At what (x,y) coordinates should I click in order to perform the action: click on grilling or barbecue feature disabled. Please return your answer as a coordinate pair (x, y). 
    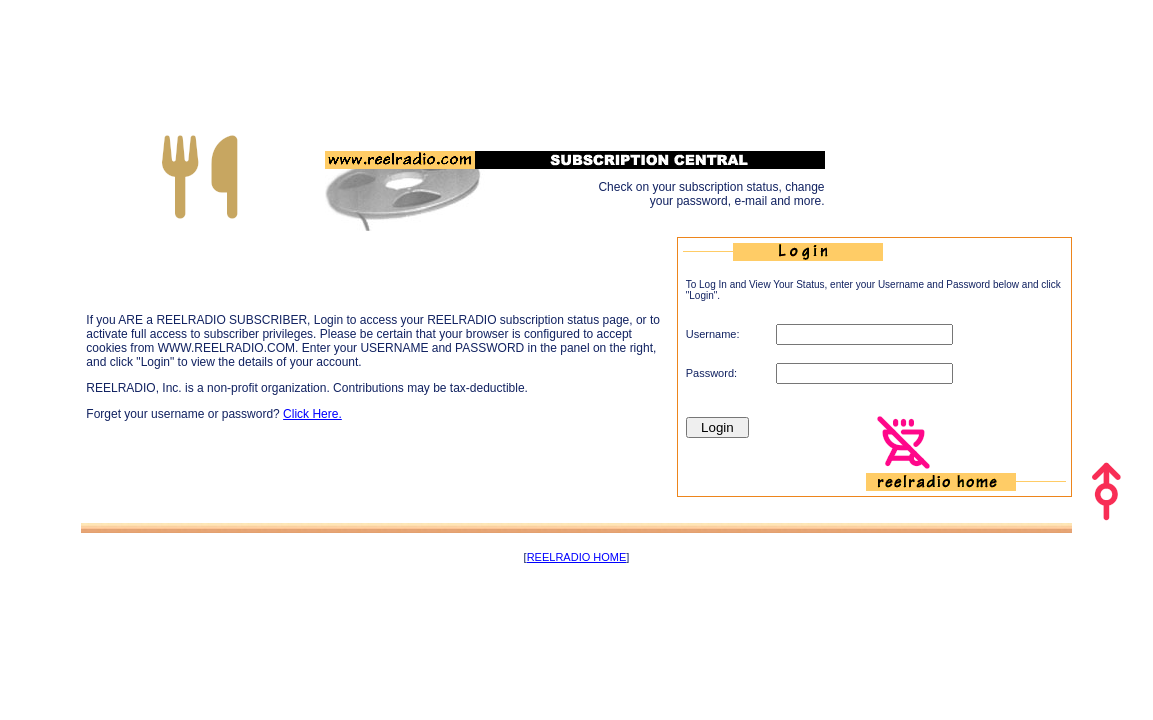
    Looking at the image, I should click on (903, 442).